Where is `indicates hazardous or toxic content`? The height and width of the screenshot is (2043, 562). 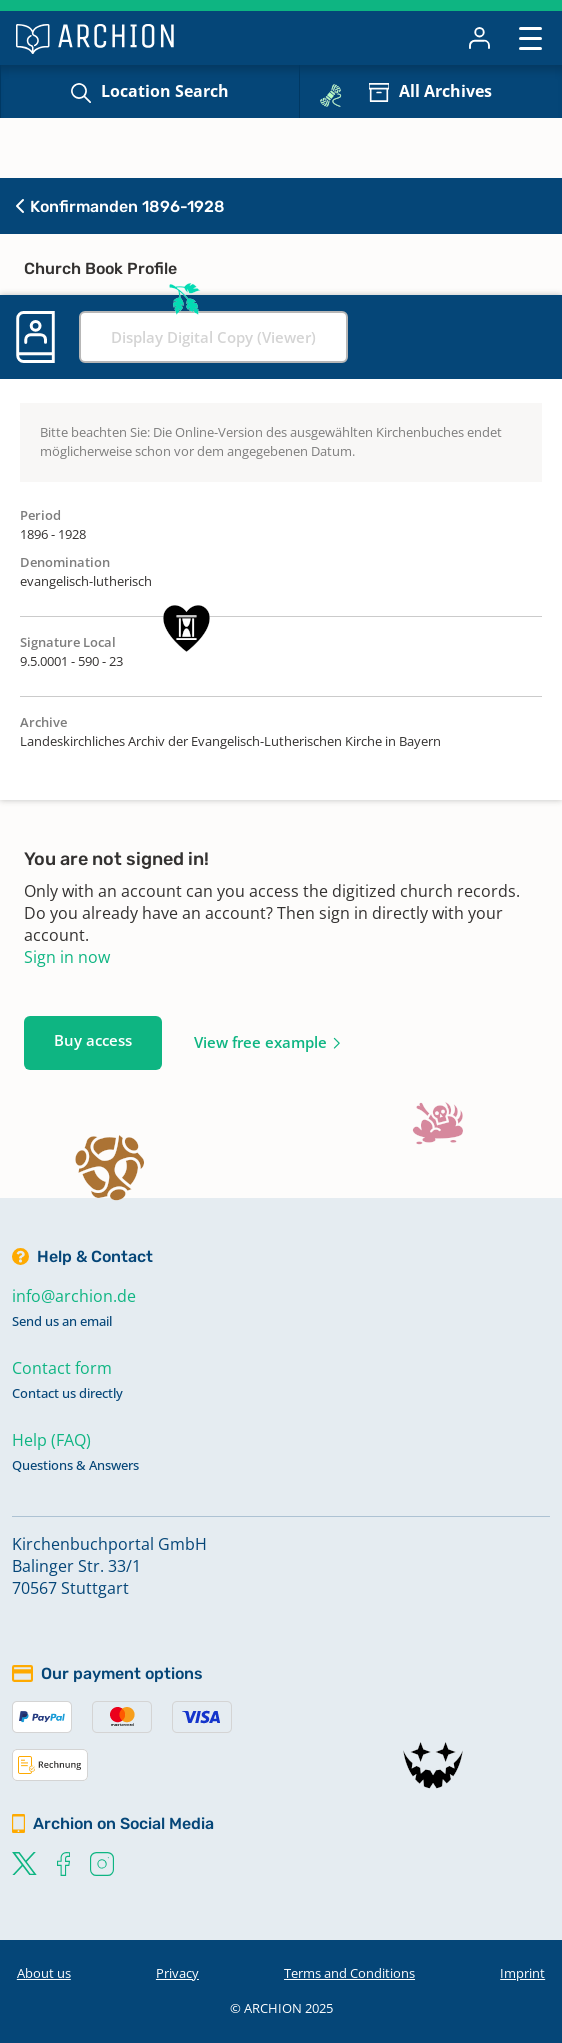
indicates hazardous or toxic content is located at coordinates (438, 1119).